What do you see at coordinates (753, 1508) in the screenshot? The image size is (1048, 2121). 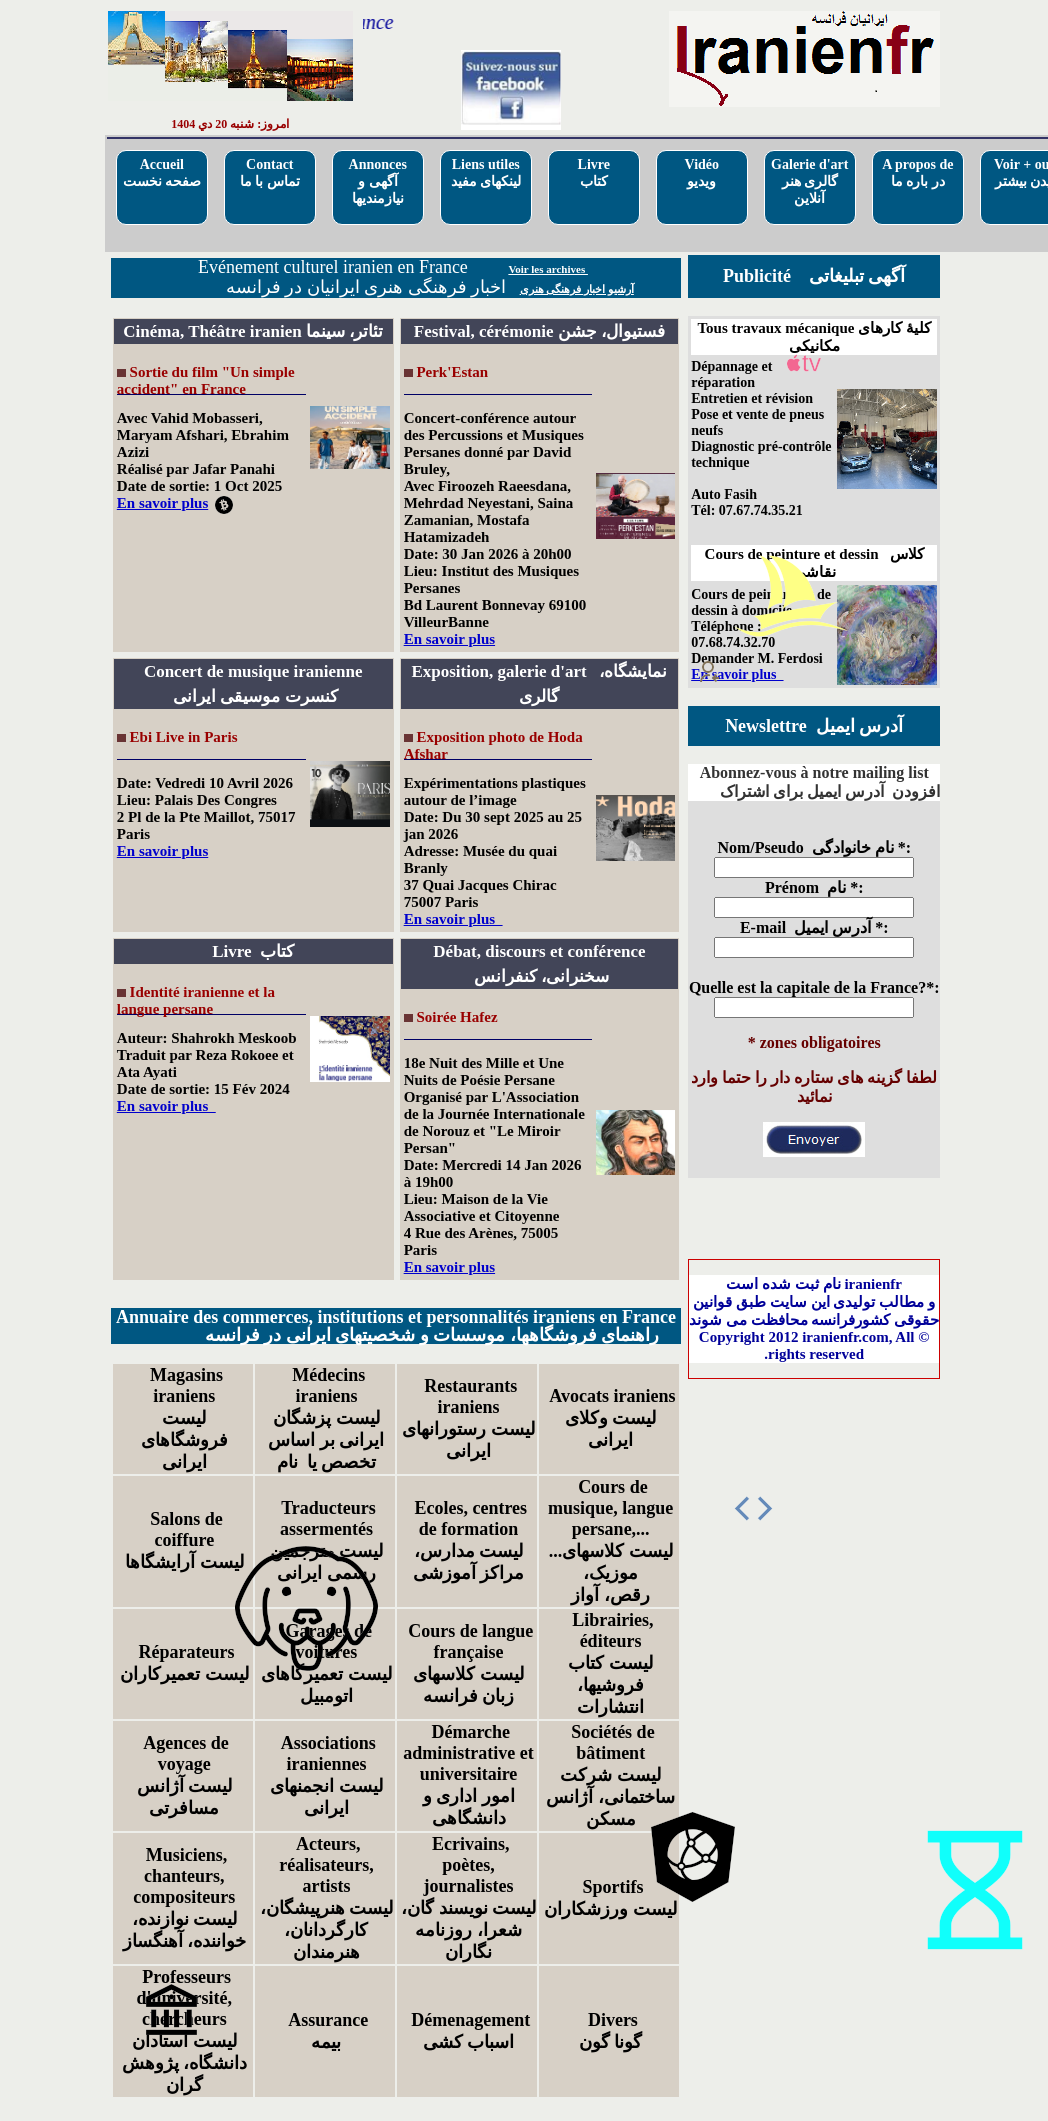 I see `view or edit source code` at bounding box center [753, 1508].